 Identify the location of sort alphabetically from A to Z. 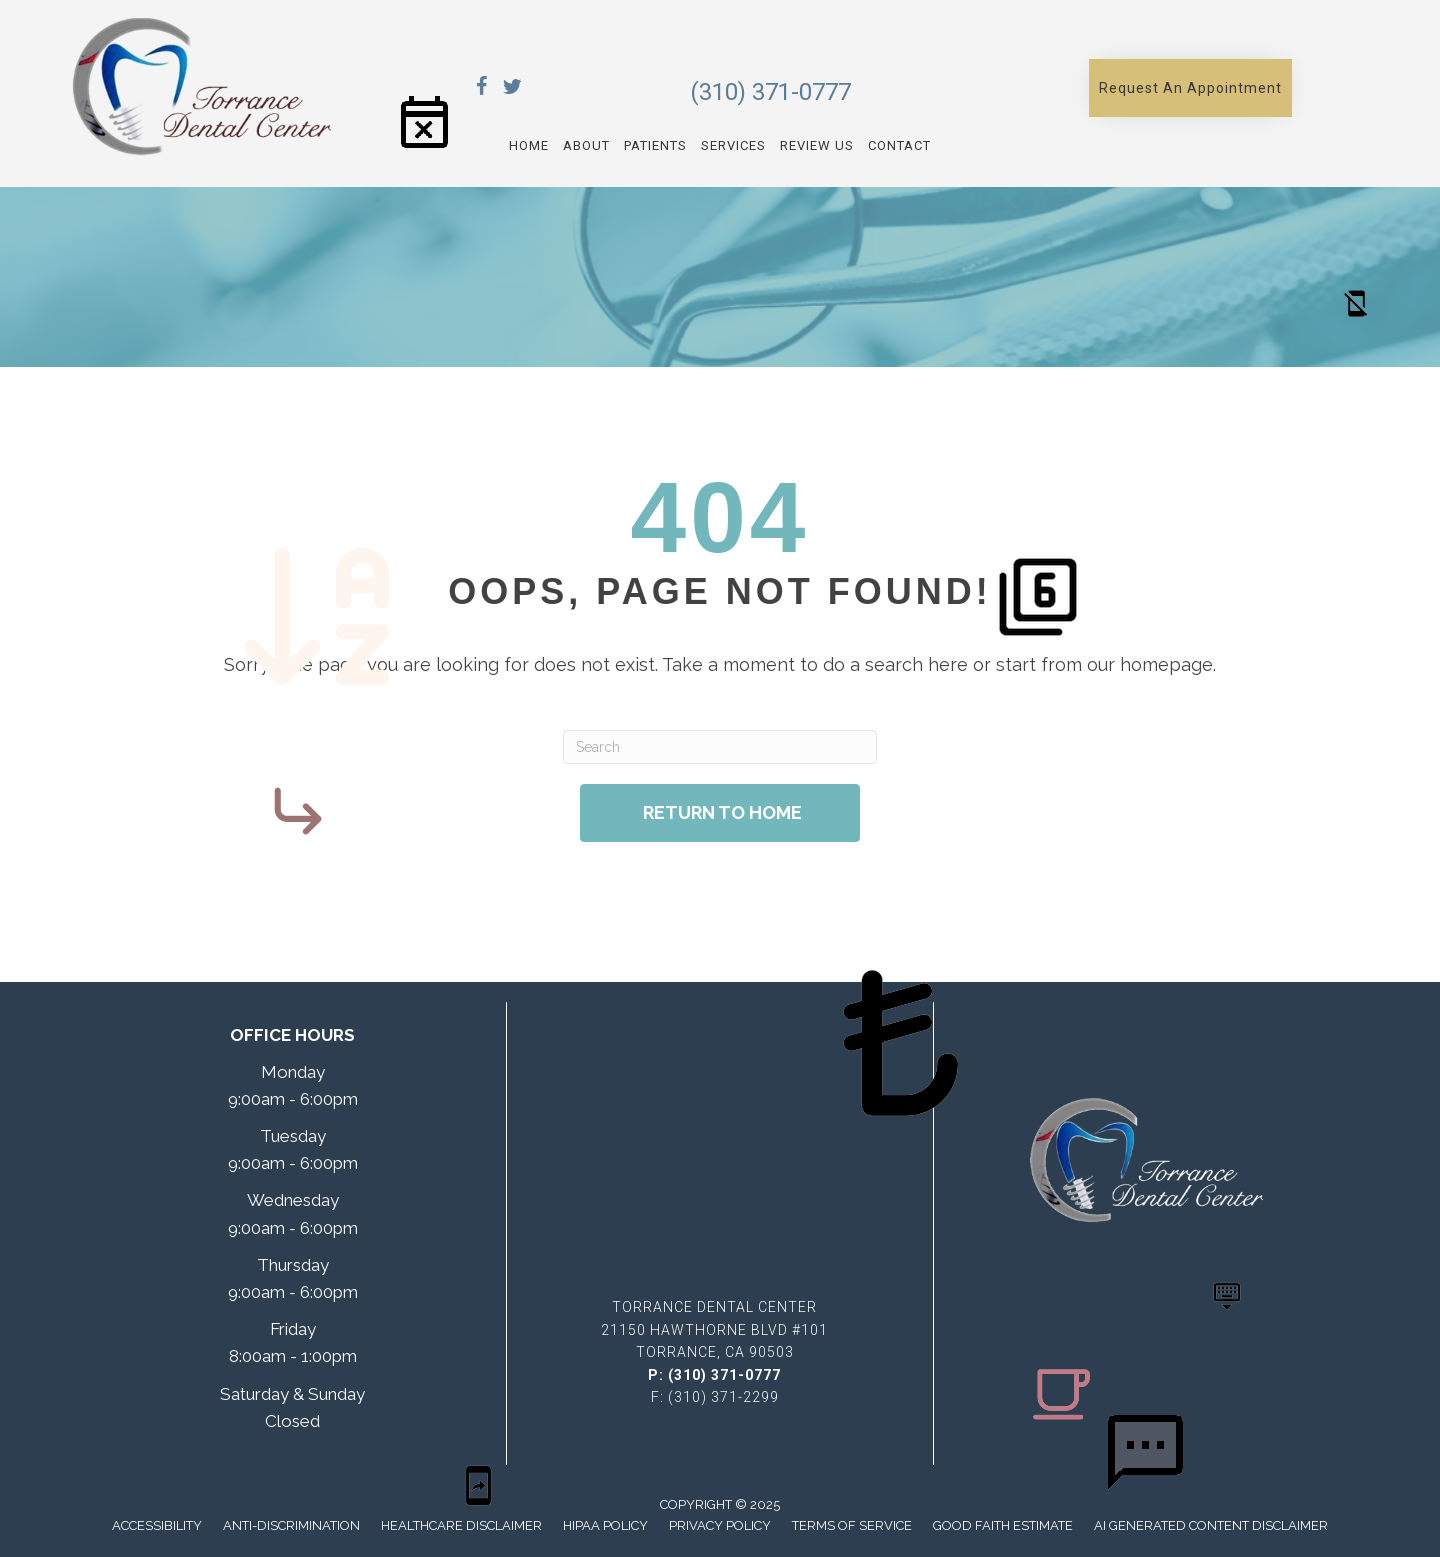
(320, 616).